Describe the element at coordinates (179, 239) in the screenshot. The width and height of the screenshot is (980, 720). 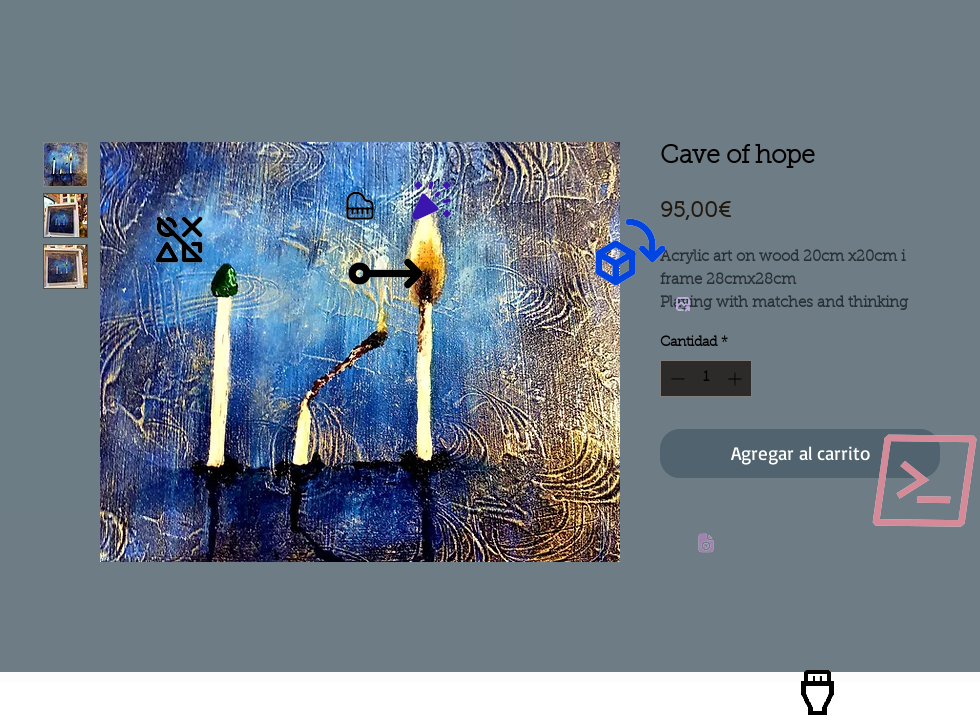
I see `disable icon display` at that location.